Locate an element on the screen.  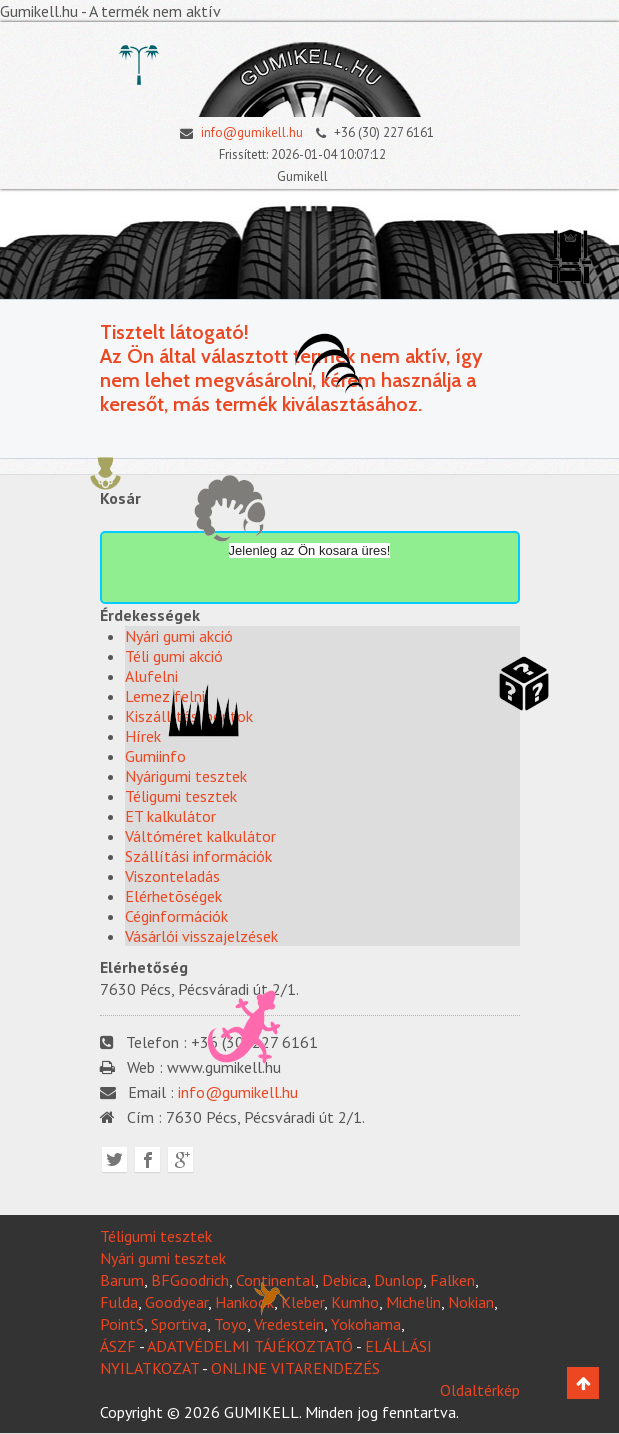
toggle street lighting in city builder game is located at coordinates (139, 65).